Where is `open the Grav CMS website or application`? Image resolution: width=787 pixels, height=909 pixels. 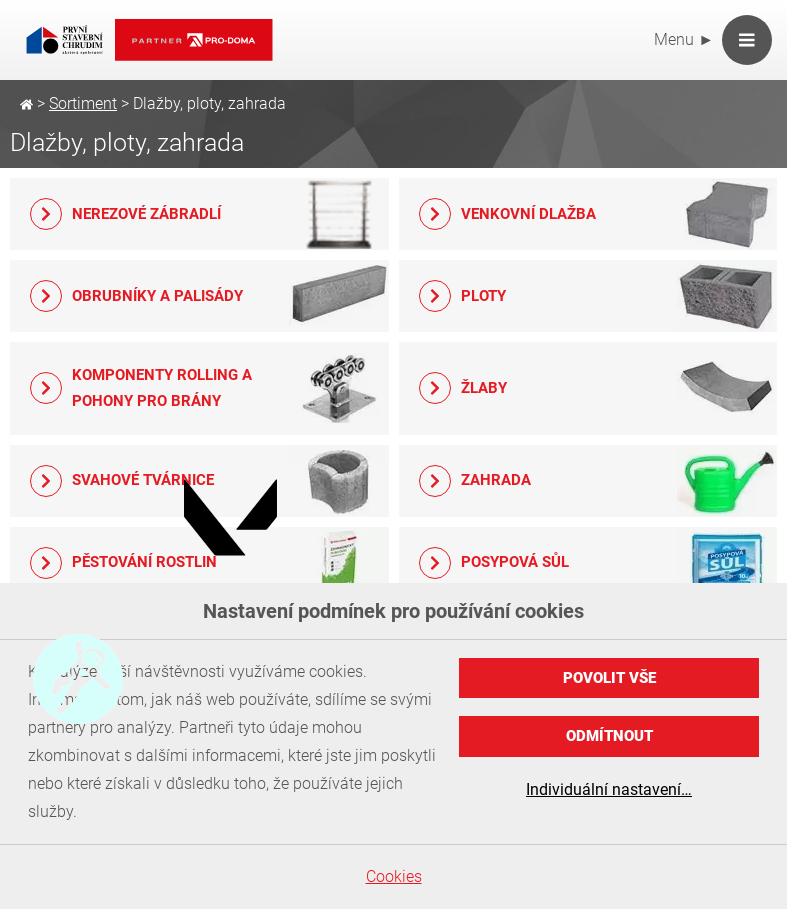 open the Grav CMS website or application is located at coordinates (78, 679).